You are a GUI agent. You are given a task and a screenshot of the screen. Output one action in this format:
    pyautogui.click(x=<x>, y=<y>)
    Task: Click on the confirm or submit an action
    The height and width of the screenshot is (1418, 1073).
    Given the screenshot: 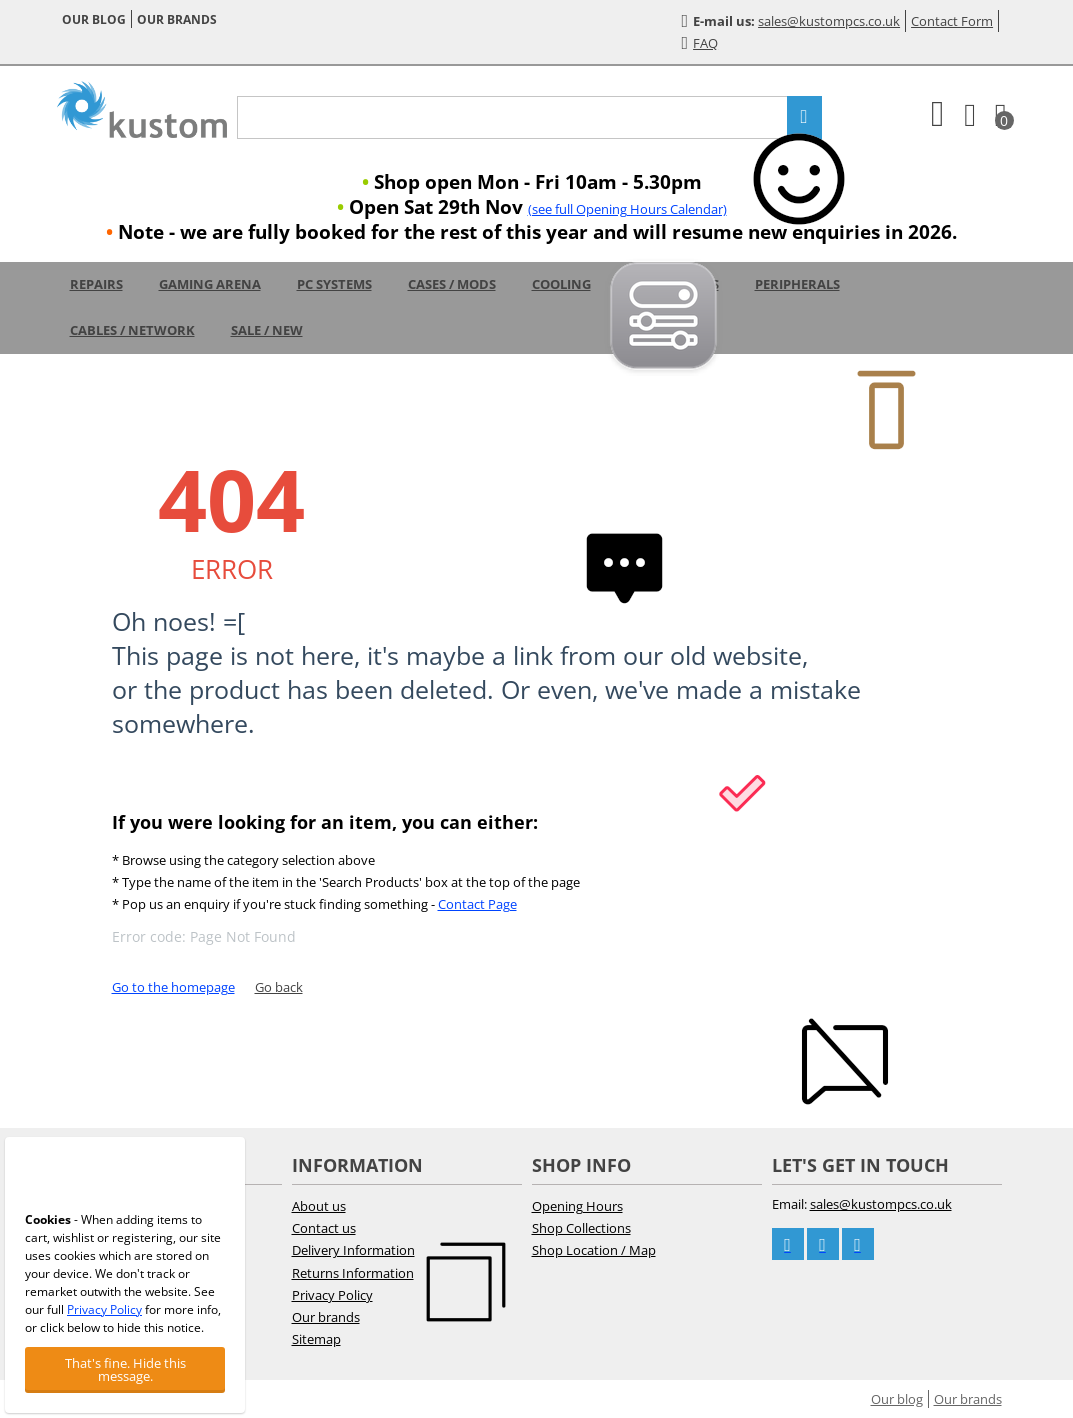 What is the action you would take?
    pyautogui.click(x=741, y=792)
    